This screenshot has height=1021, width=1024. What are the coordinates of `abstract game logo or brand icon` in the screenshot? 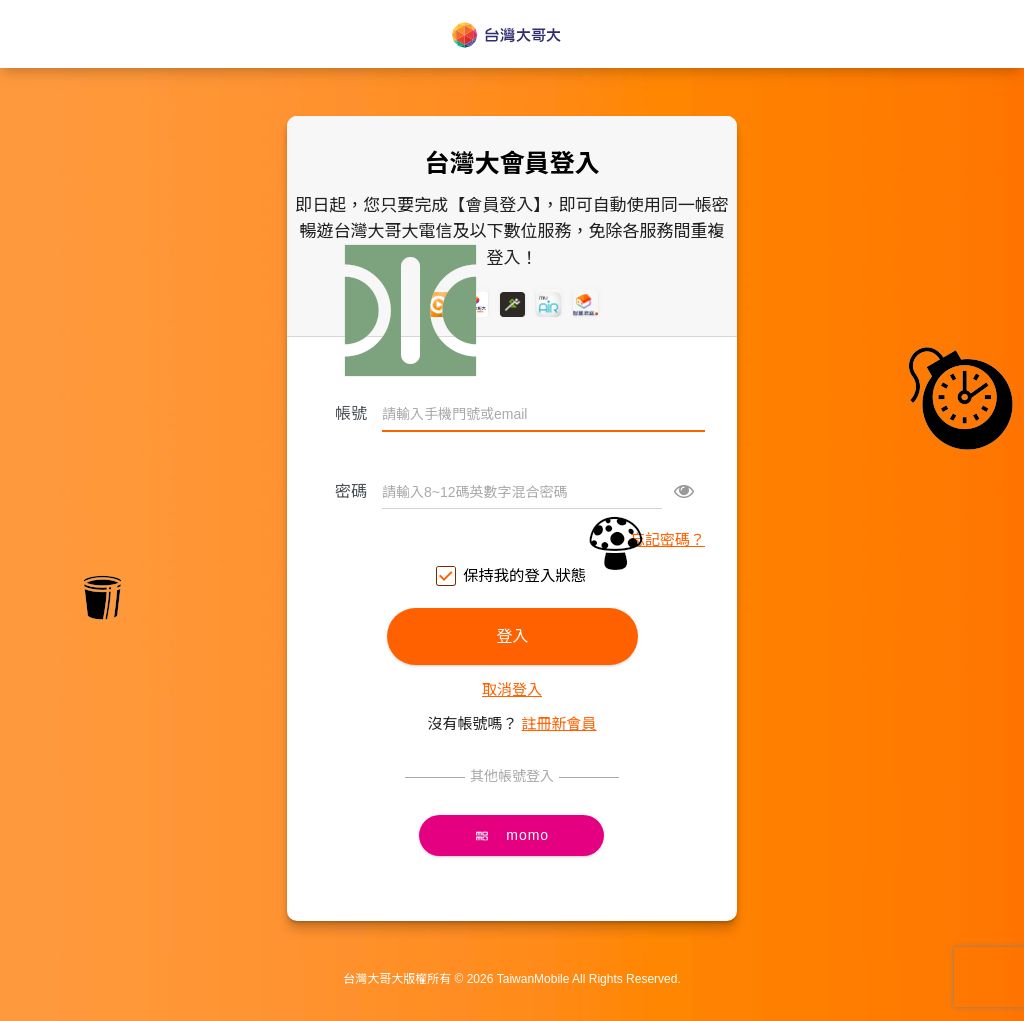 It's located at (410, 310).